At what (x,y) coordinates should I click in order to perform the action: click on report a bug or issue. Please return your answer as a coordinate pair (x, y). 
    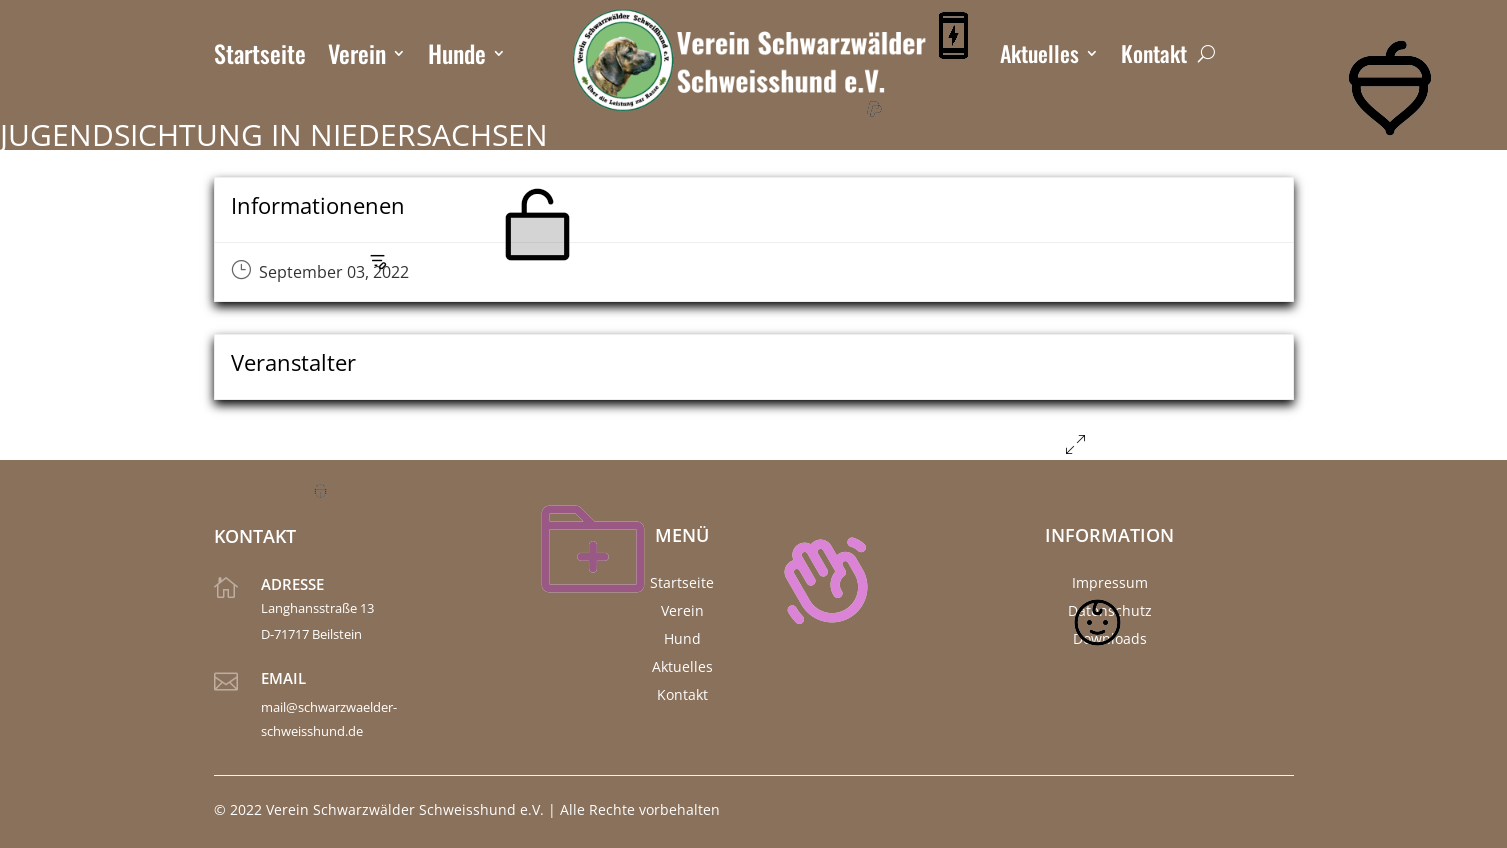
    Looking at the image, I should click on (320, 490).